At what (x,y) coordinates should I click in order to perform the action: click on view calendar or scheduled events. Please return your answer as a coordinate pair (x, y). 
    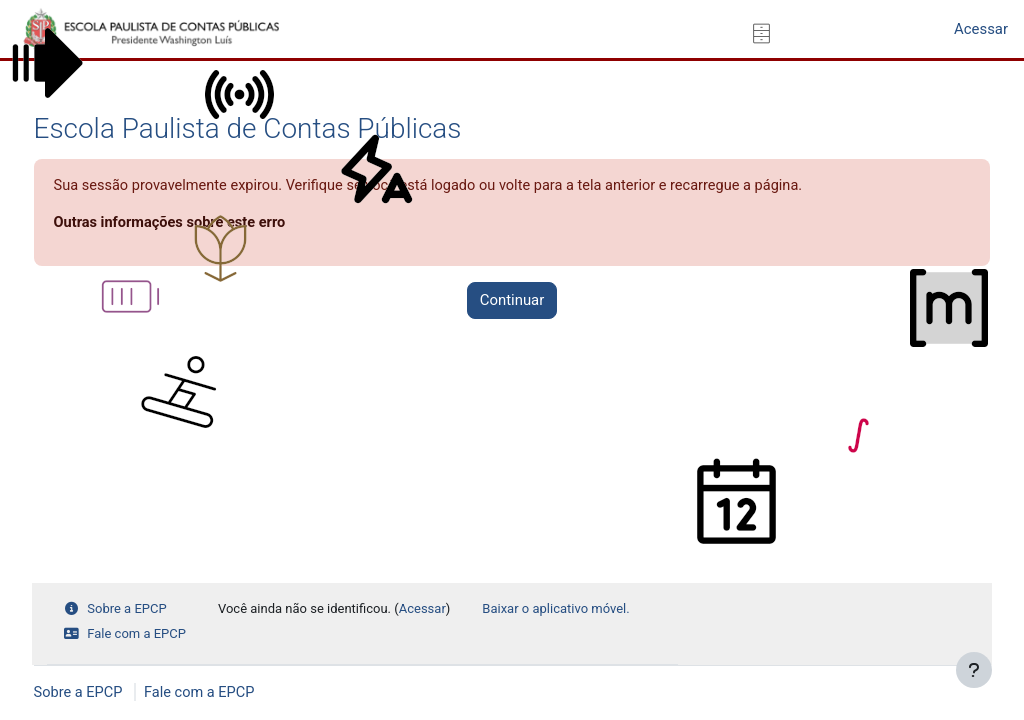
    Looking at the image, I should click on (736, 504).